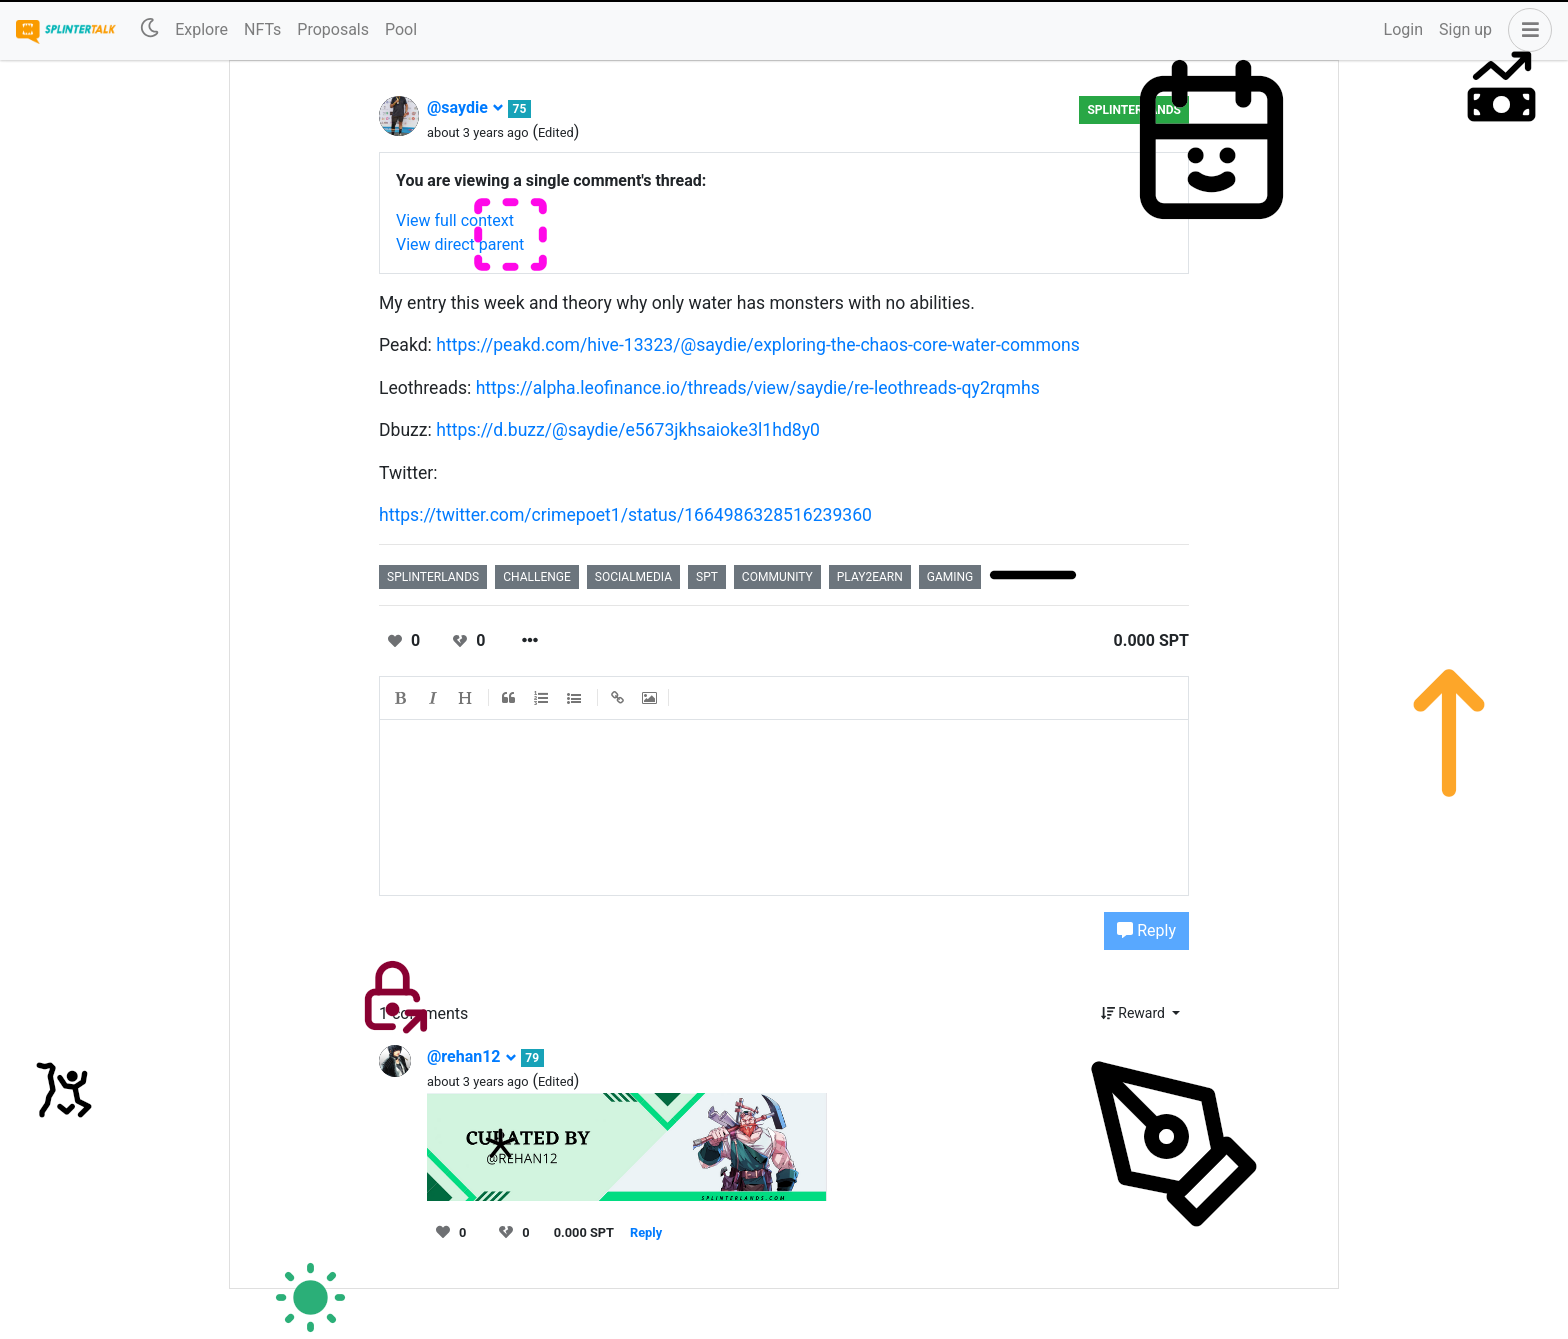 The image size is (1568, 1339). What do you see at coordinates (310, 1297) in the screenshot?
I see `switch to light mode` at bounding box center [310, 1297].